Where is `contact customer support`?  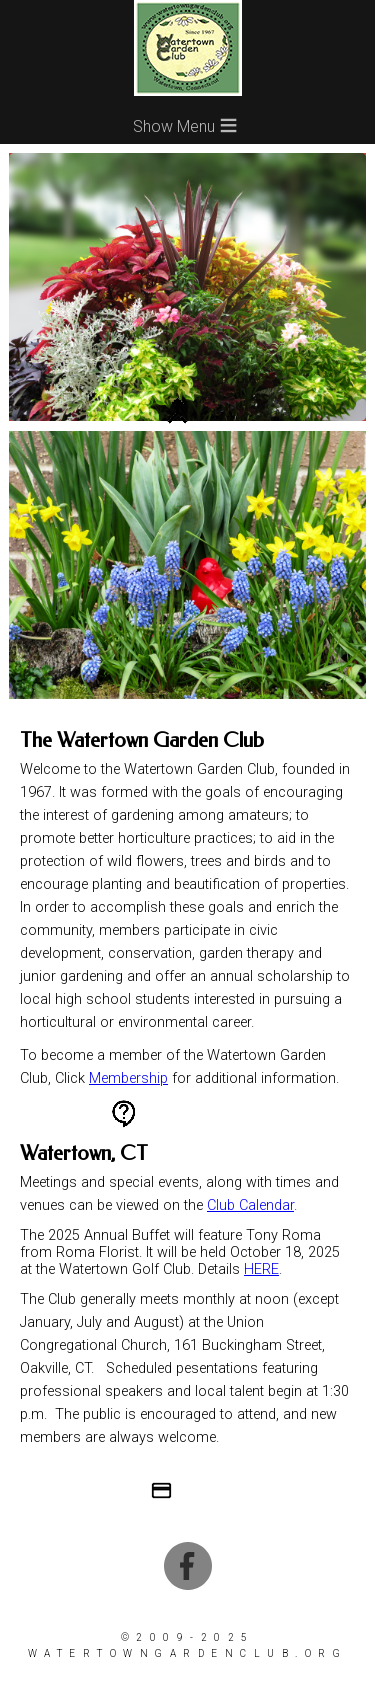 contact customer support is located at coordinates (124, 1113).